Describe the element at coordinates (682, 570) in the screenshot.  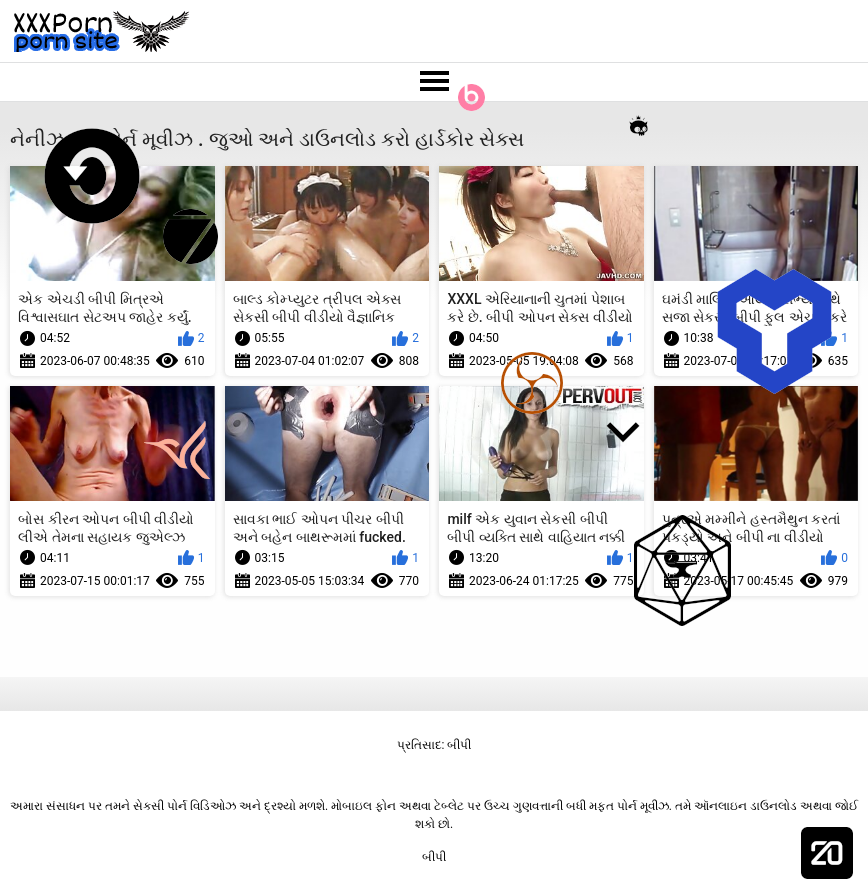
I see `launch Foundry Virtual Tabletop application` at that location.